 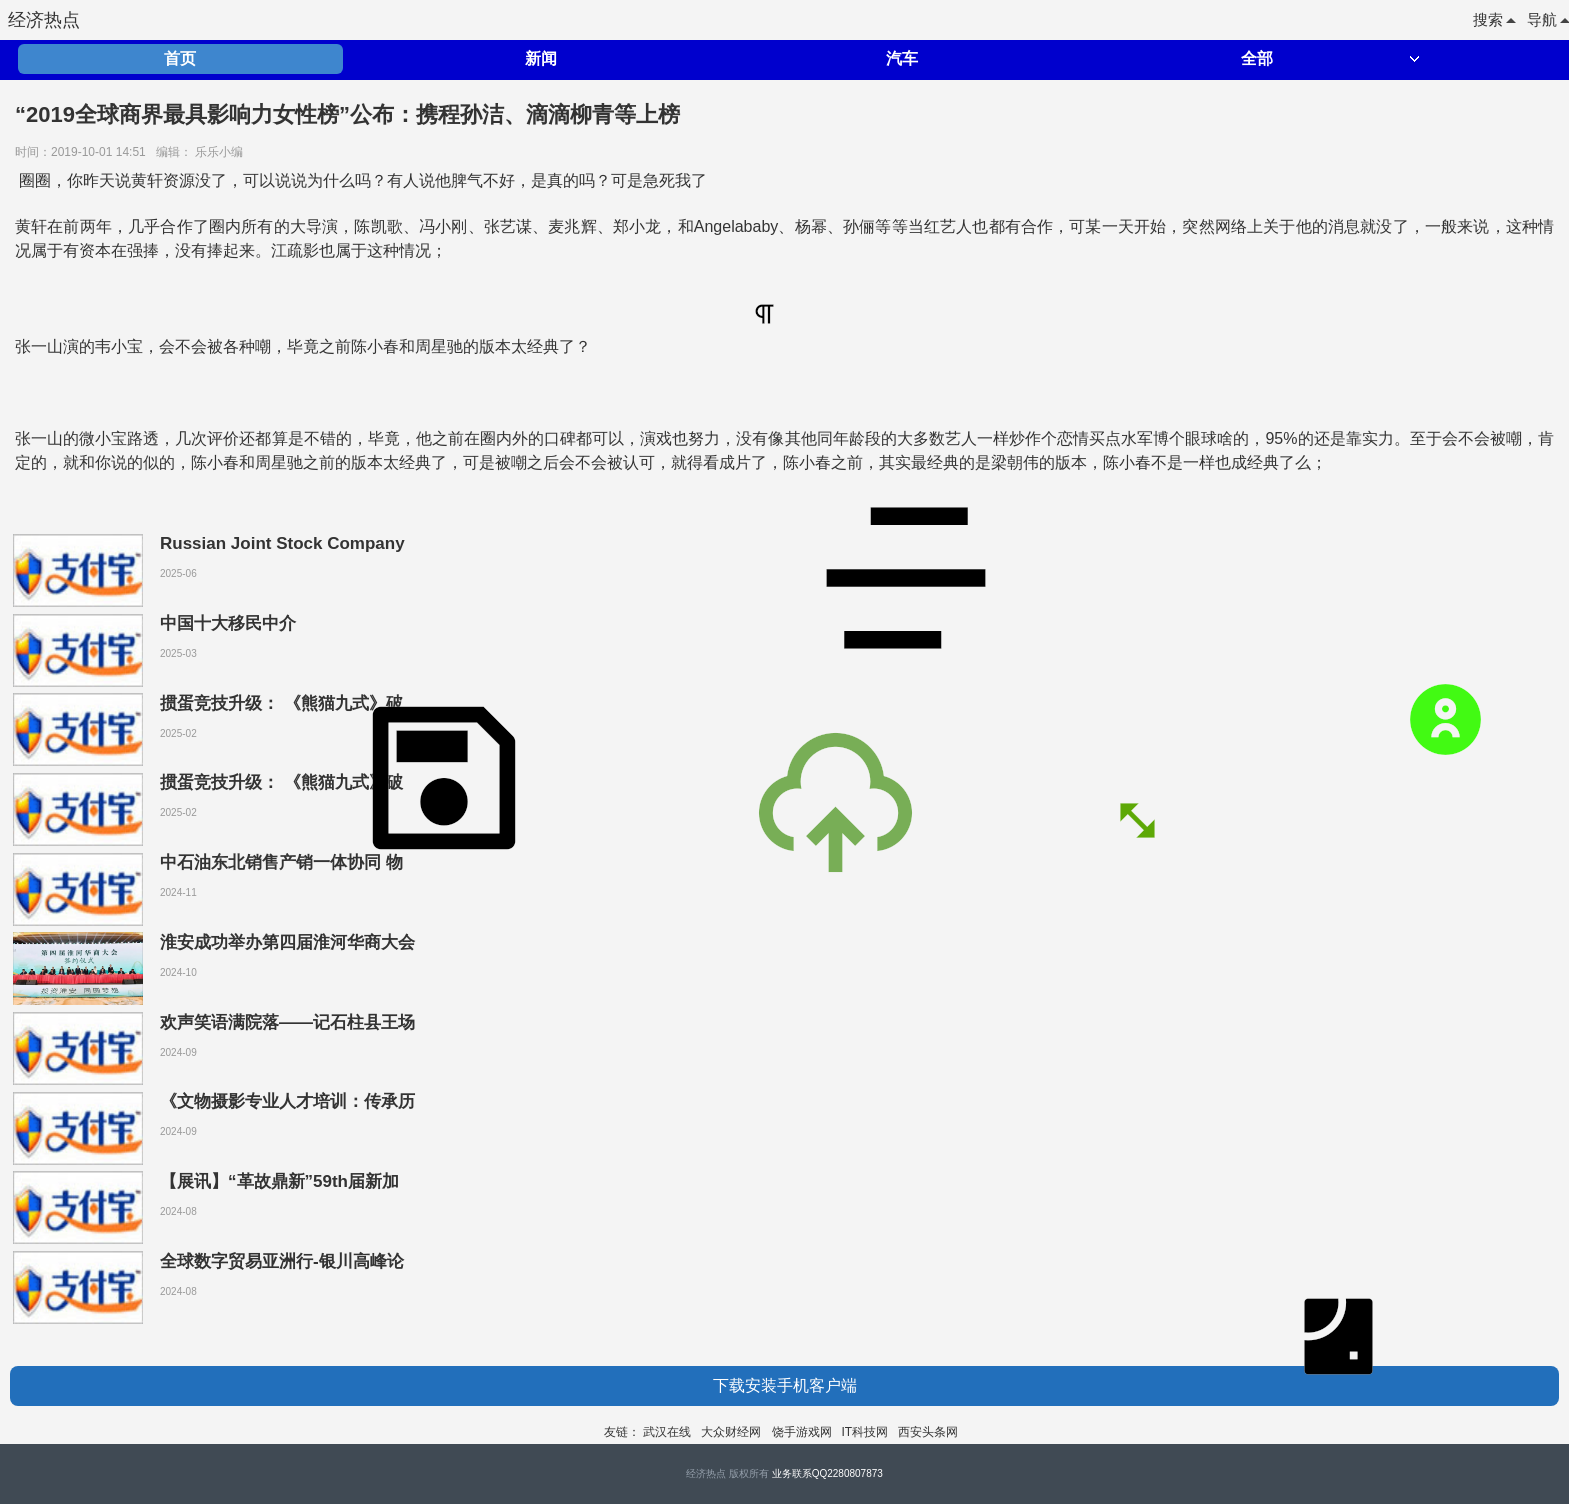 What do you see at coordinates (906, 578) in the screenshot?
I see `open navigation menu` at bounding box center [906, 578].